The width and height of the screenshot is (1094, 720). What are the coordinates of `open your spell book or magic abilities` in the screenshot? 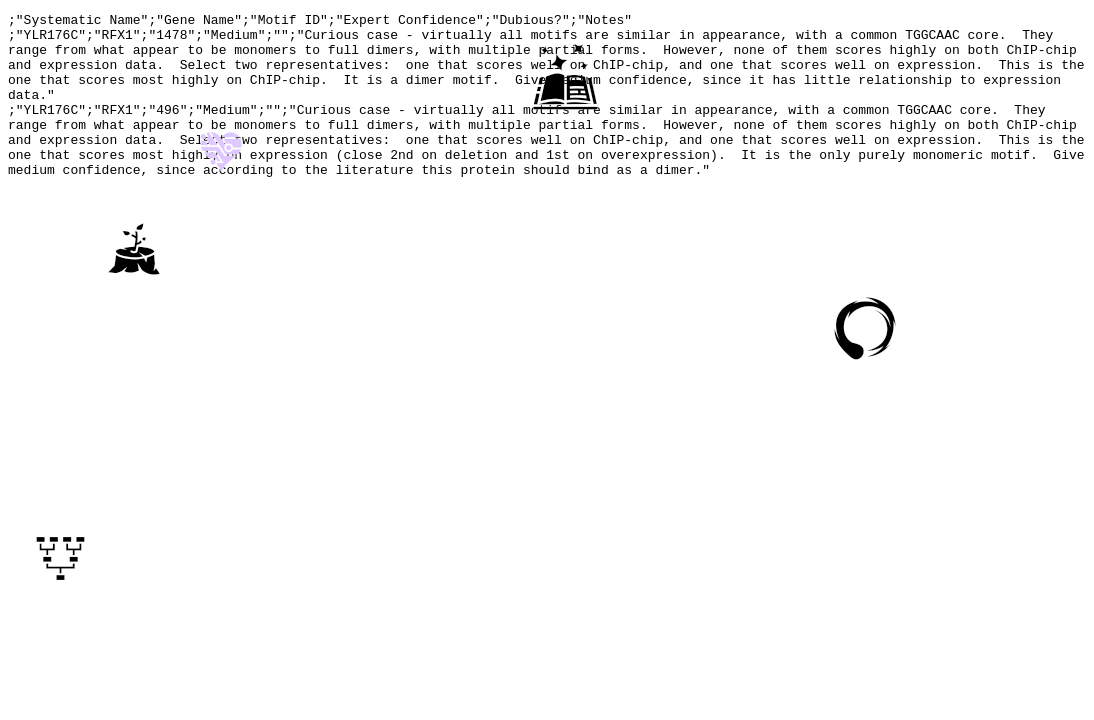 It's located at (565, 76).